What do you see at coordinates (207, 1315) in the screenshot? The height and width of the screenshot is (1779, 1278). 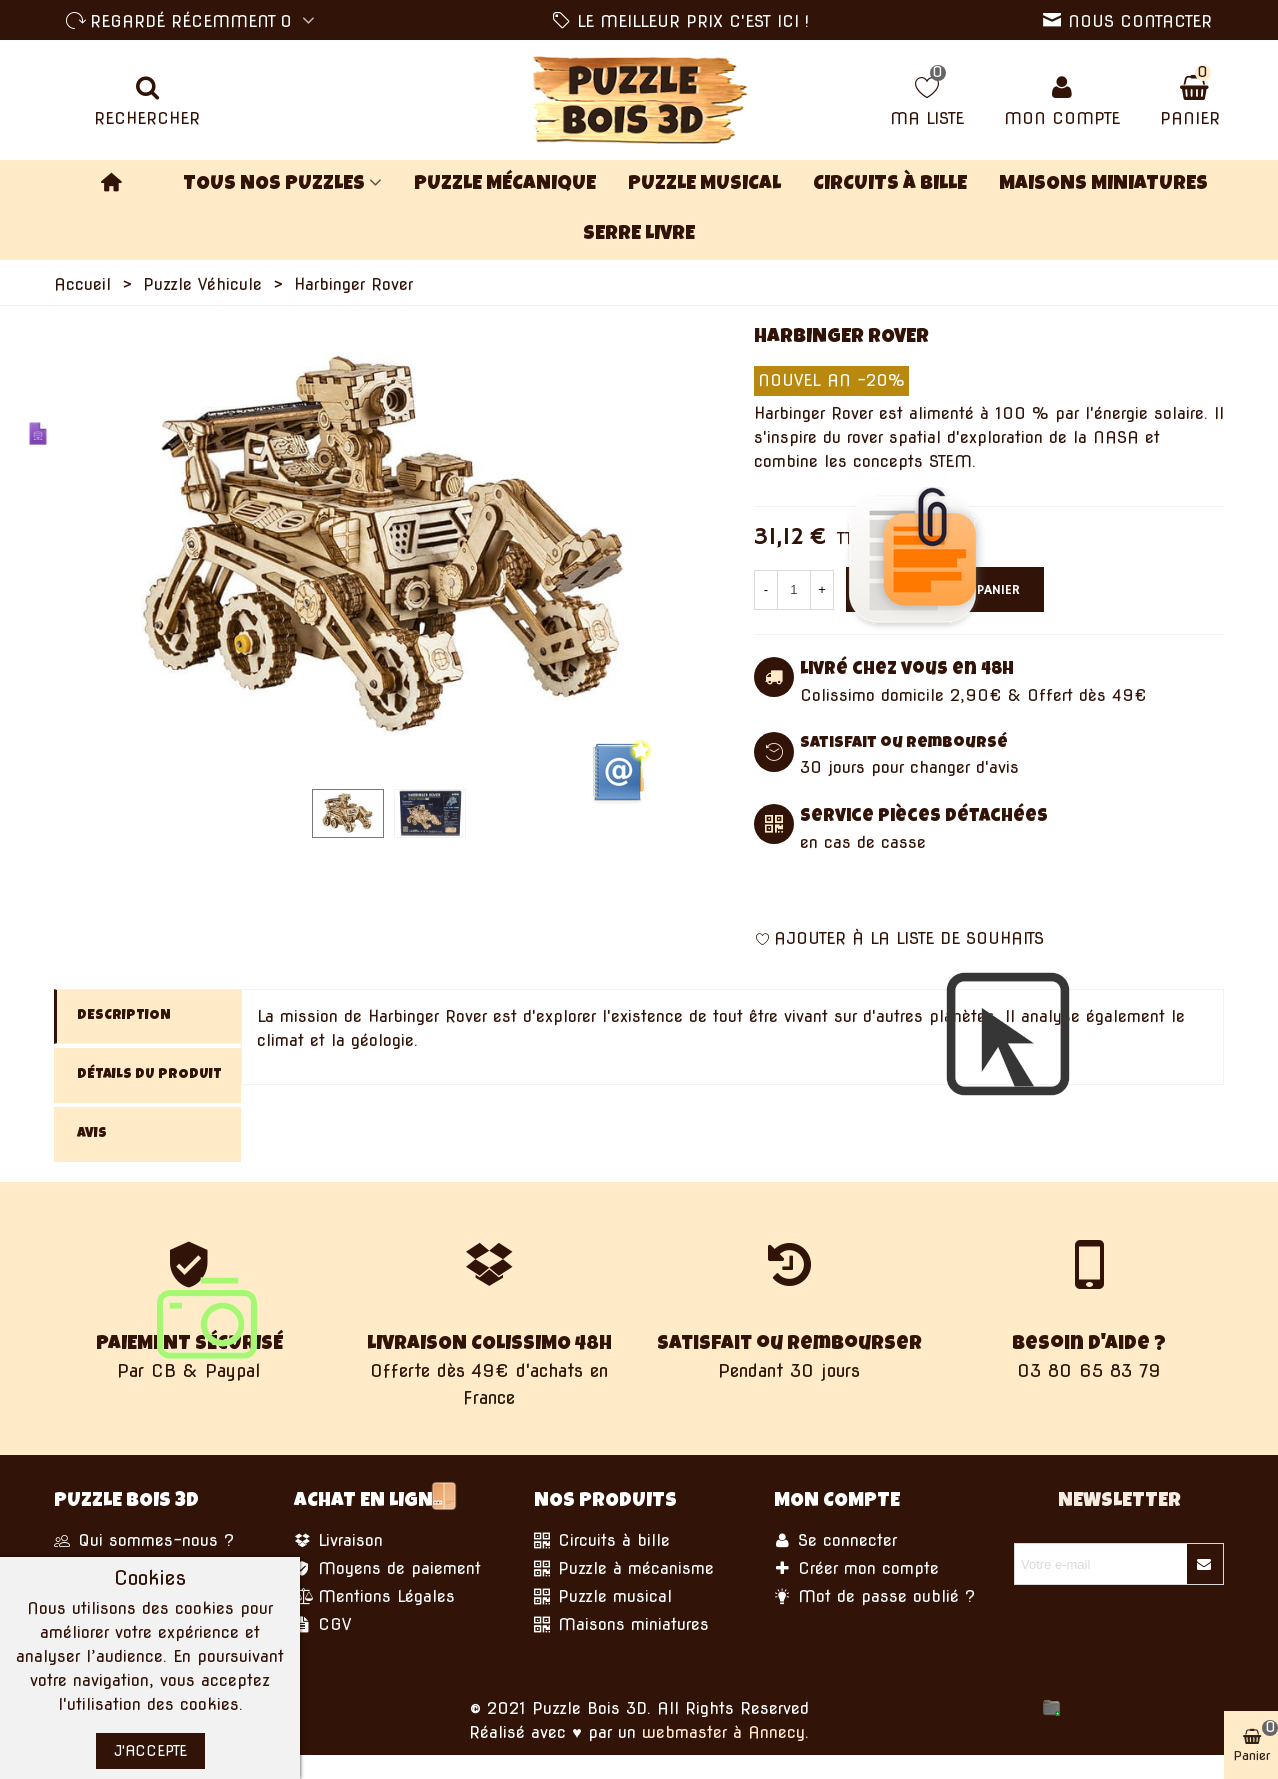 I see `open photo management app` at bounding box center [207, 1315].